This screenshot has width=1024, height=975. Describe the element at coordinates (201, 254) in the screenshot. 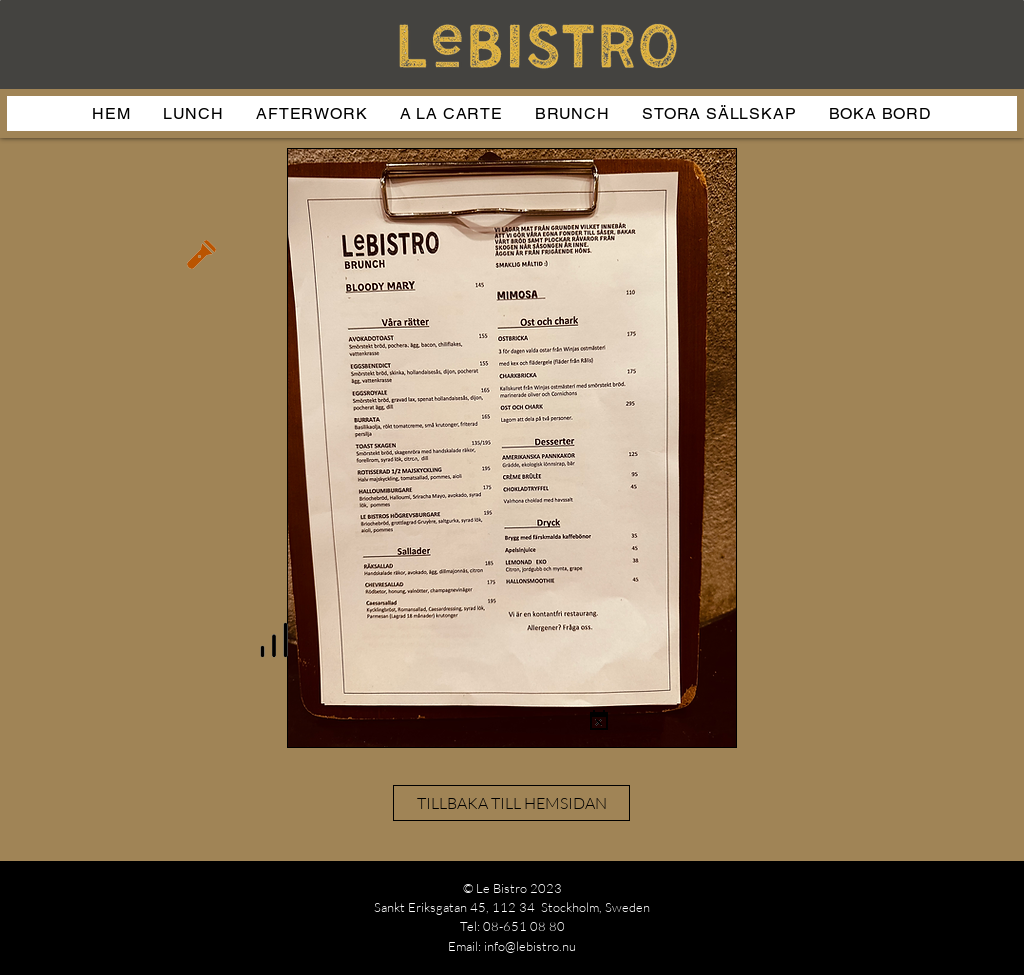

I see `turn on device flashlight` at that location.